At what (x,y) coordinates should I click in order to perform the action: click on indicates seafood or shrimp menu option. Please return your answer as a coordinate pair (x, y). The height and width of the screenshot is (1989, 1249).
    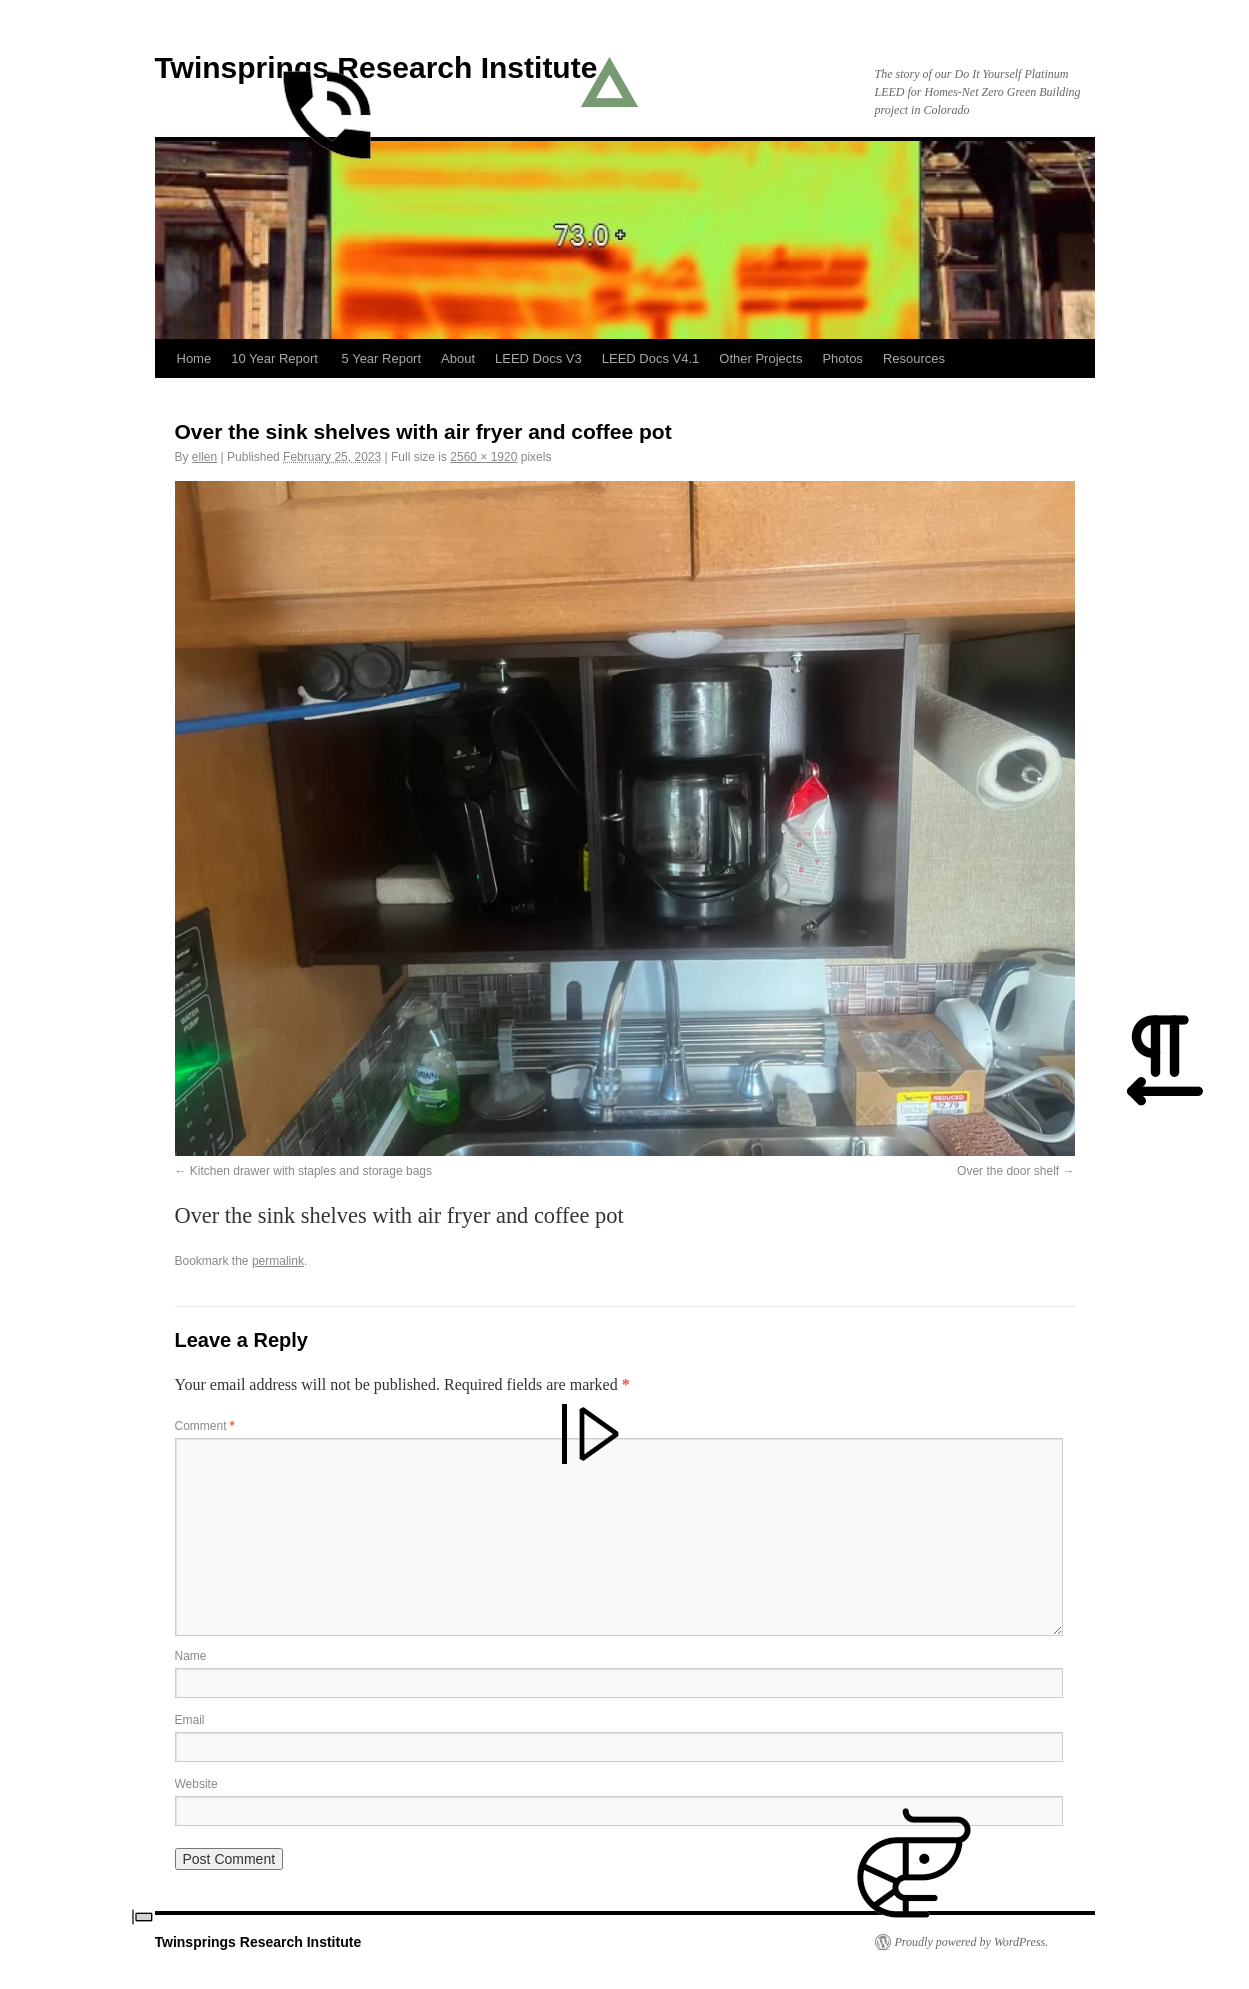
    Looking at the image, I should click on (914, 1865).